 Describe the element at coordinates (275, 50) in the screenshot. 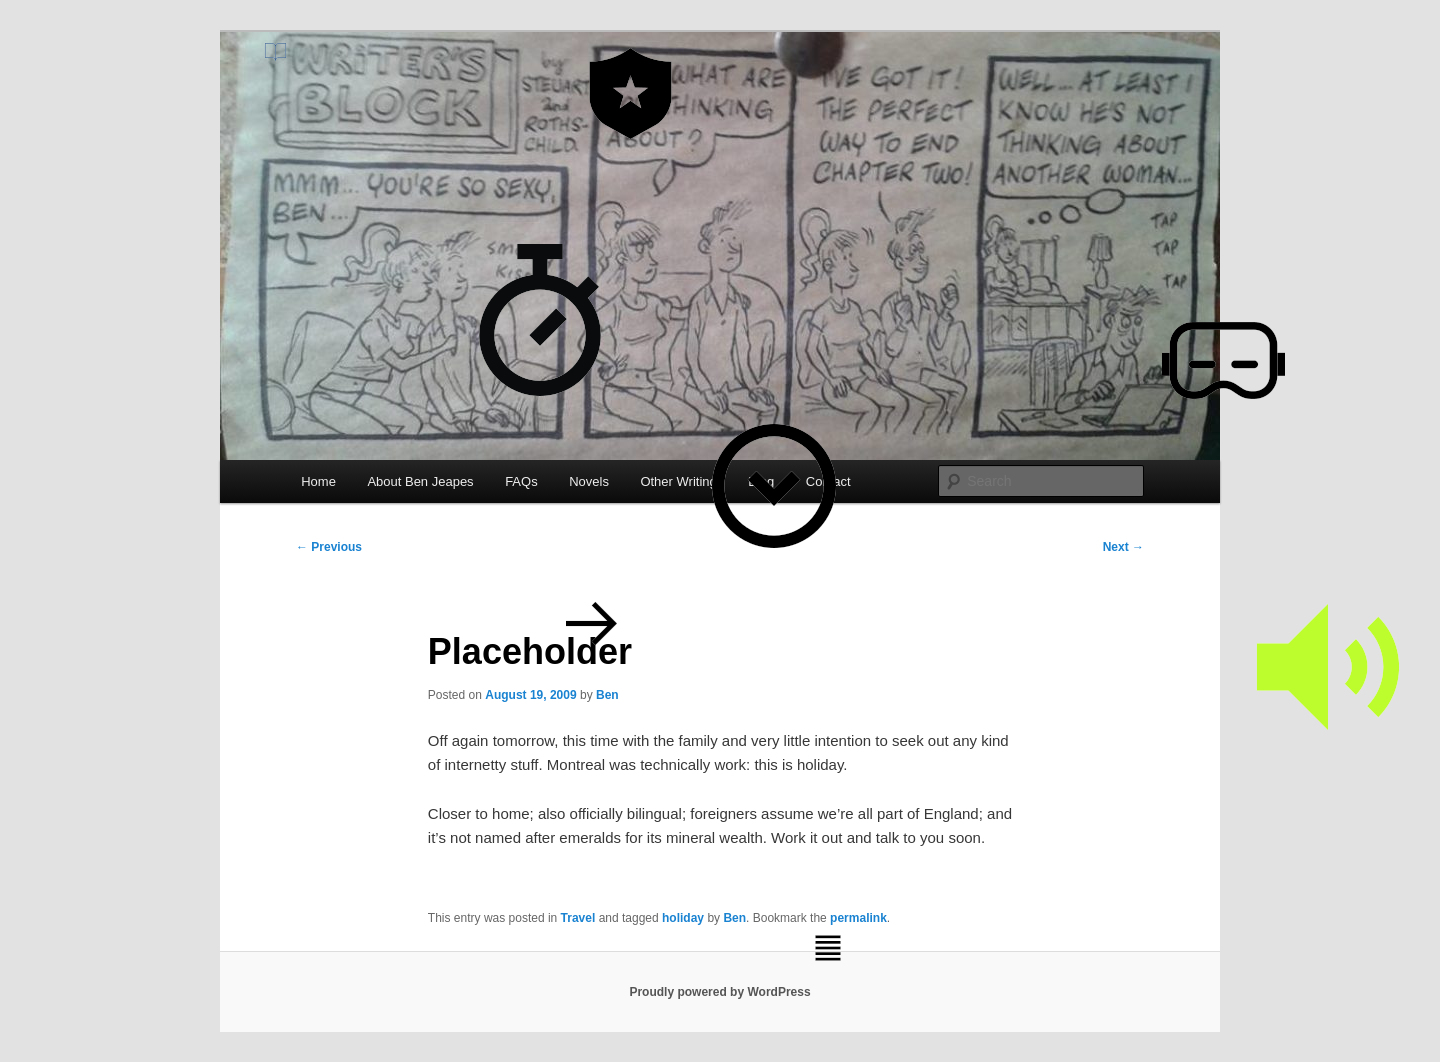

I see `open reading mode or e-reader` at that location.